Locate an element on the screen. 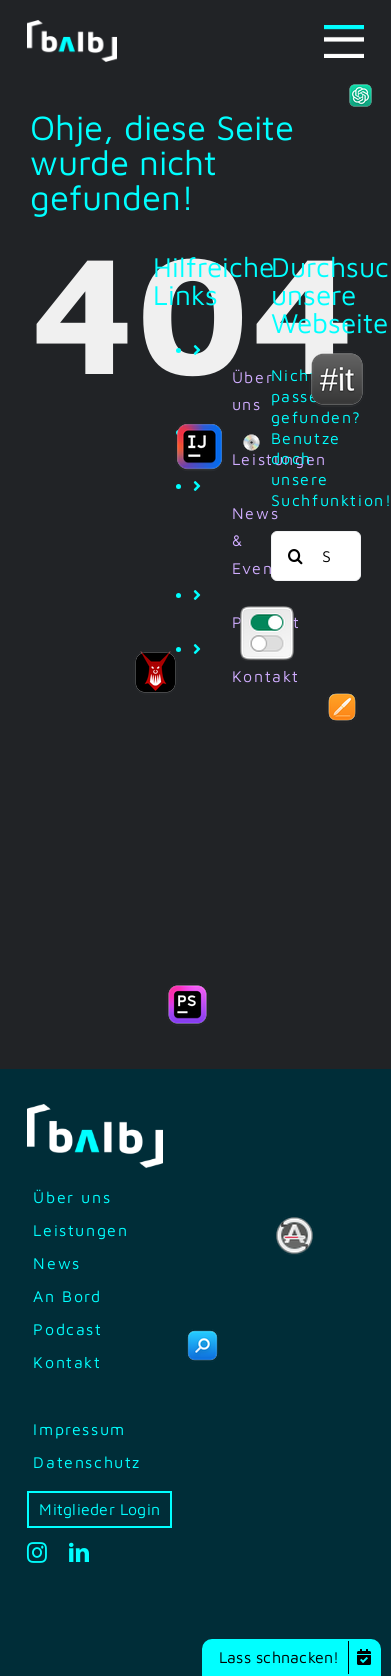  open phpstorm ide is located at coordinates (187, 1004).